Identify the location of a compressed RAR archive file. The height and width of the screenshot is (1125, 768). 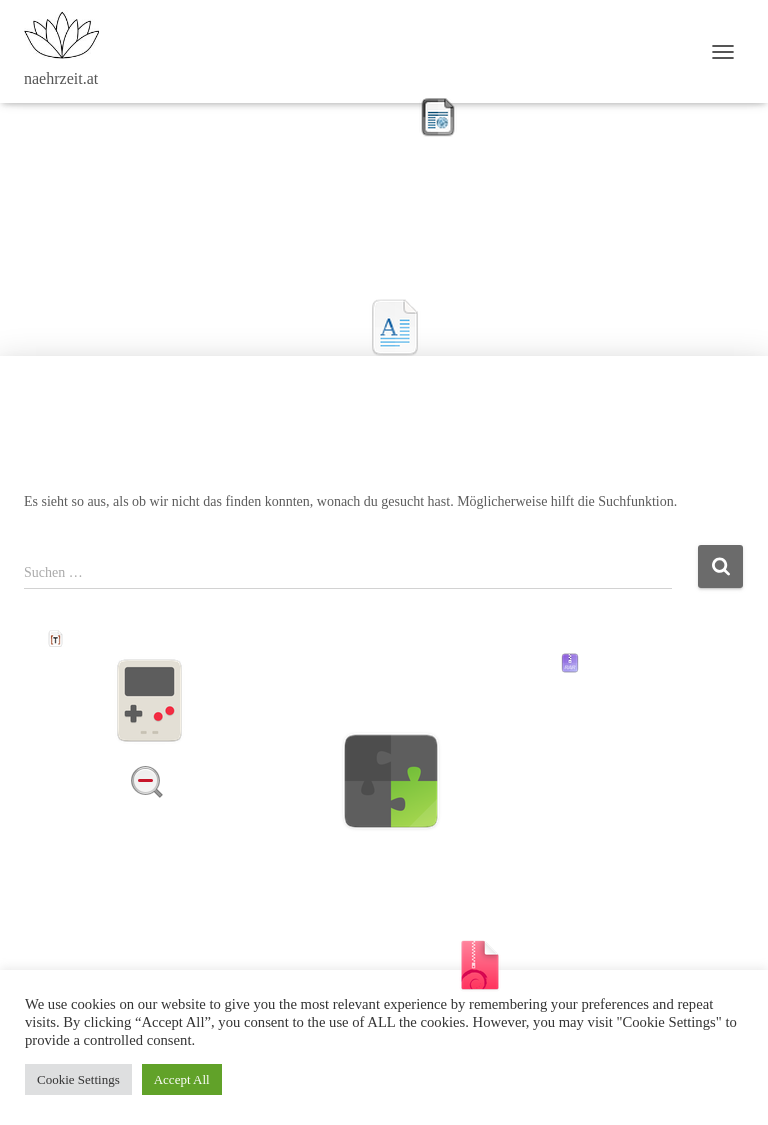
(570, 663).